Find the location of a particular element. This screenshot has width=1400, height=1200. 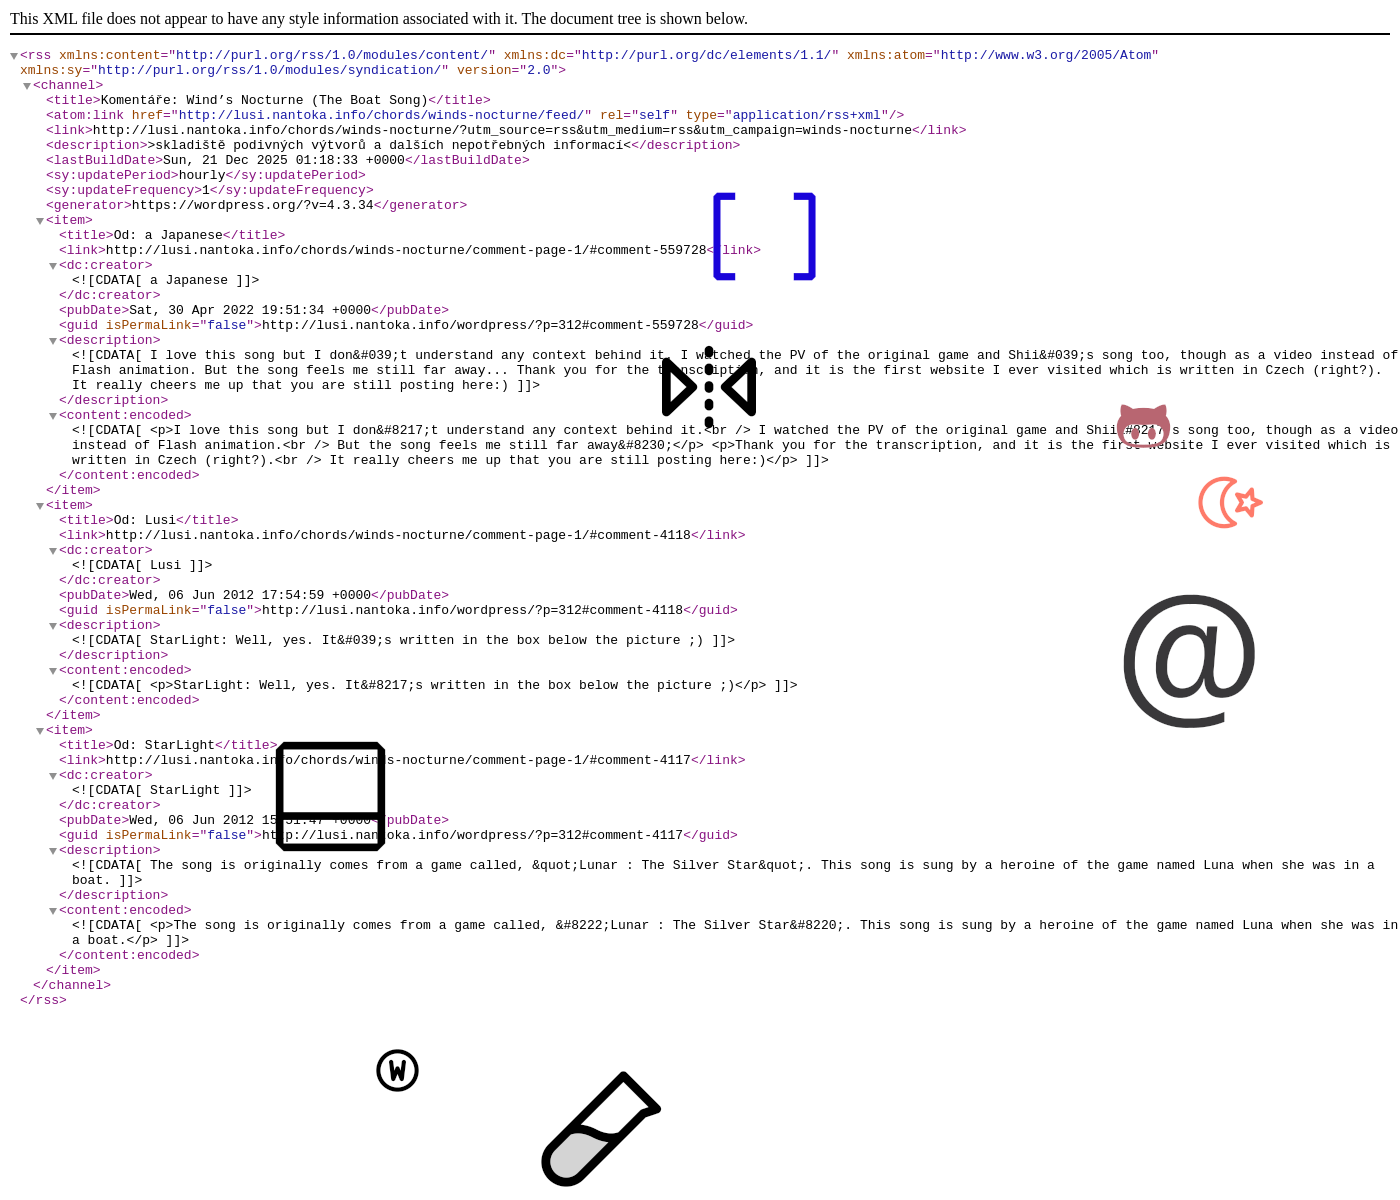

mention a user in a comment or message is located at coordinates (1186, 657).